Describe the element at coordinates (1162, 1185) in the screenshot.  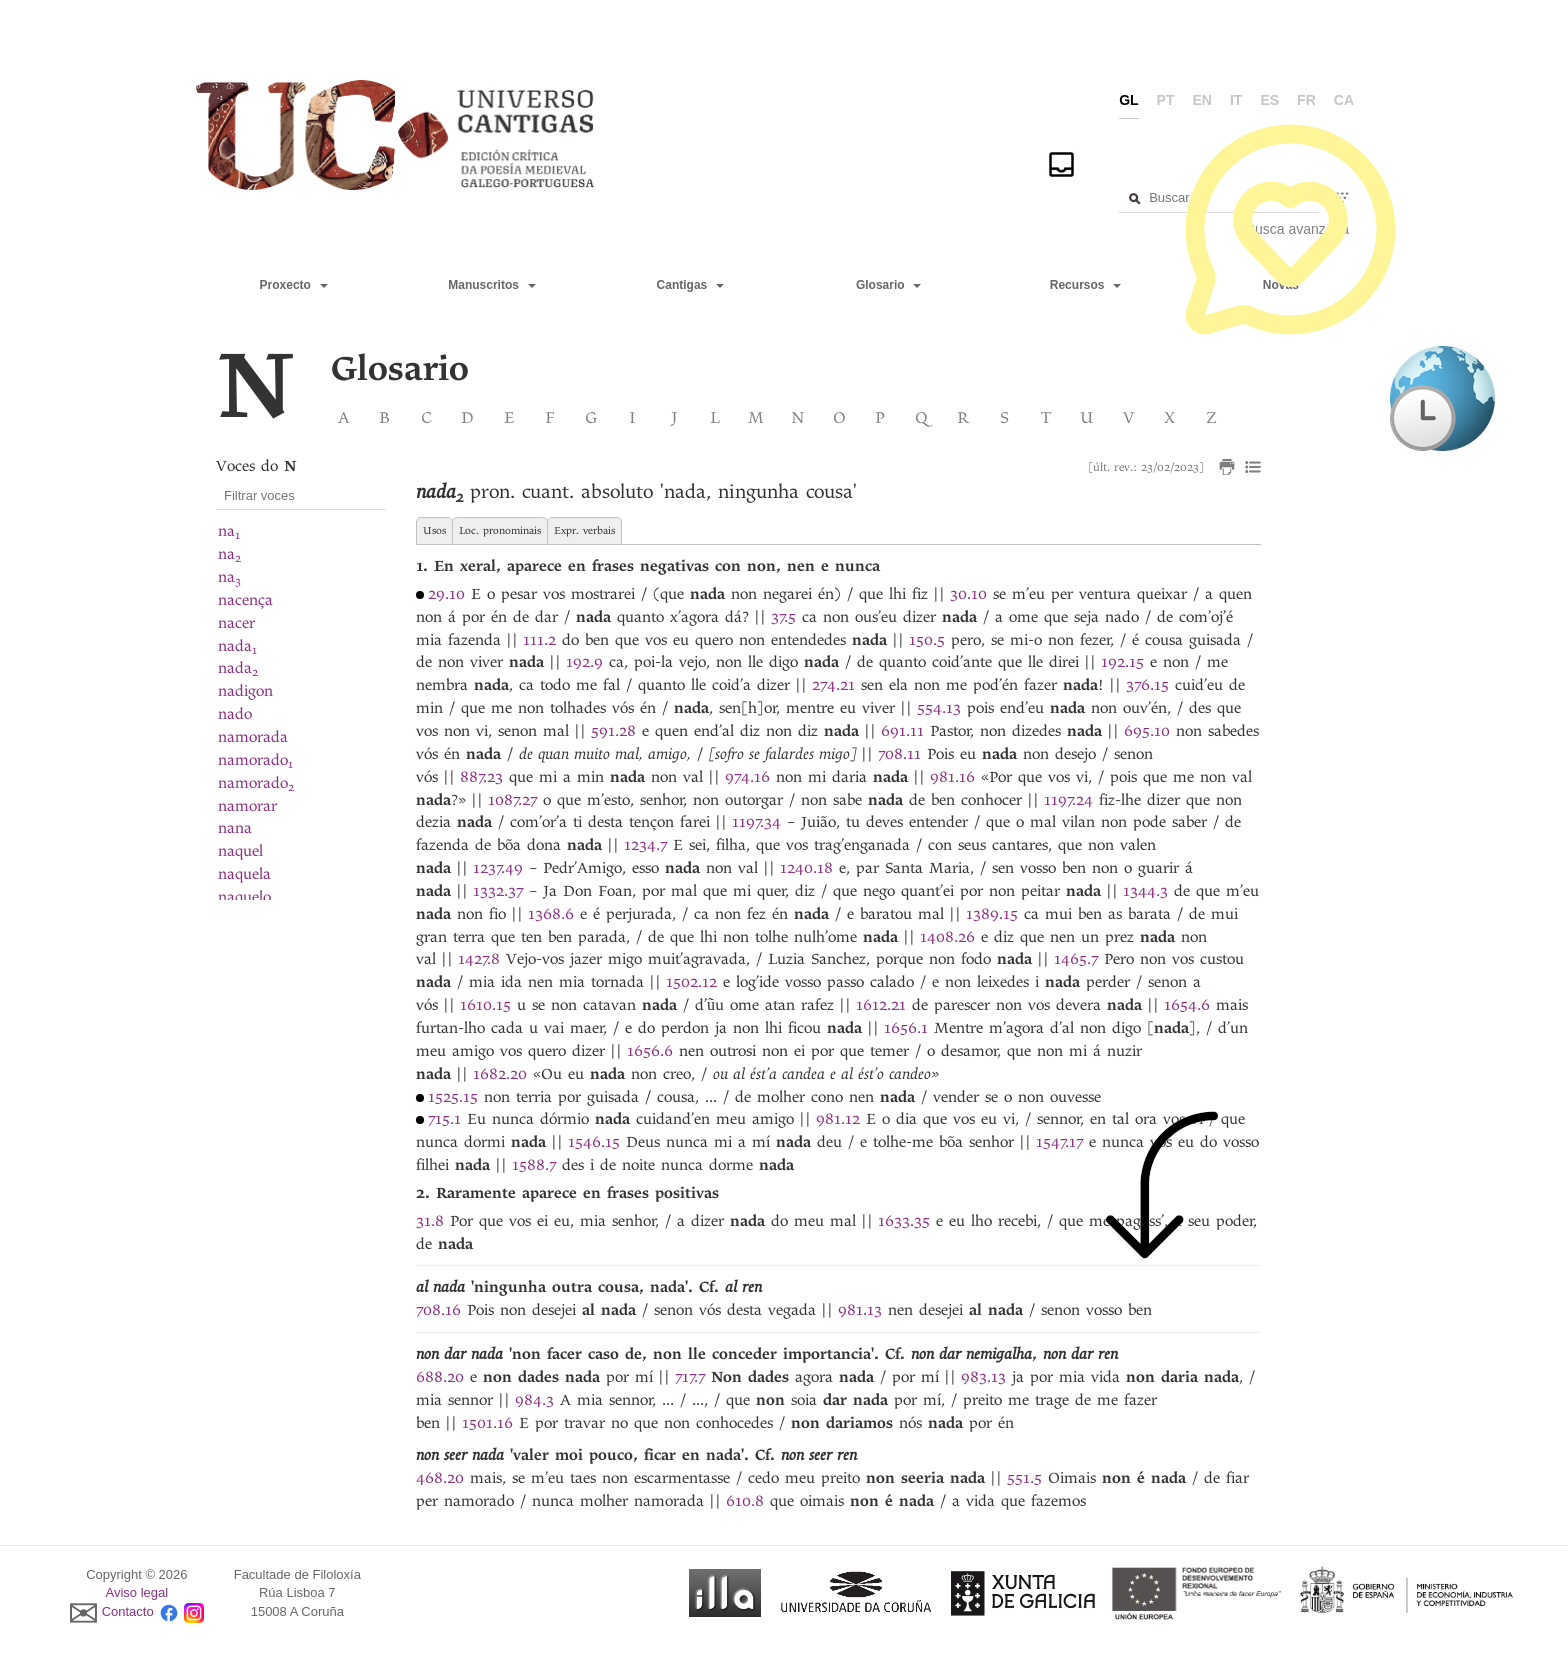
I see `go back and down in navigation` at that location.